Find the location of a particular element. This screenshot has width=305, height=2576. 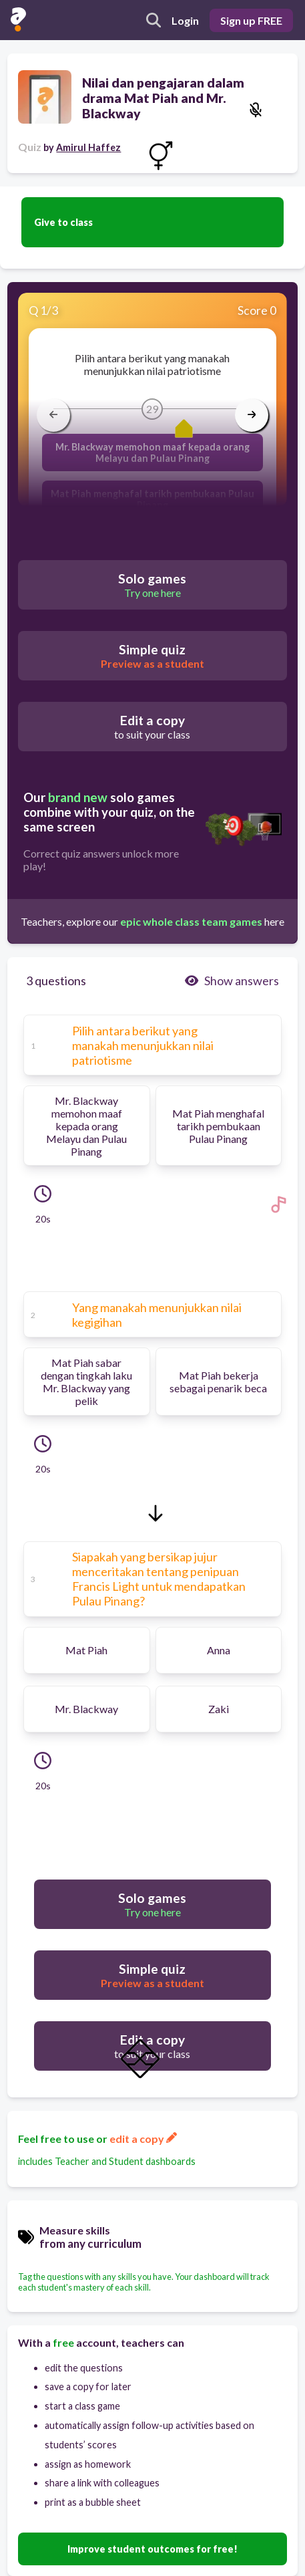

navigate to home screen is located at coordinates (184, 428).